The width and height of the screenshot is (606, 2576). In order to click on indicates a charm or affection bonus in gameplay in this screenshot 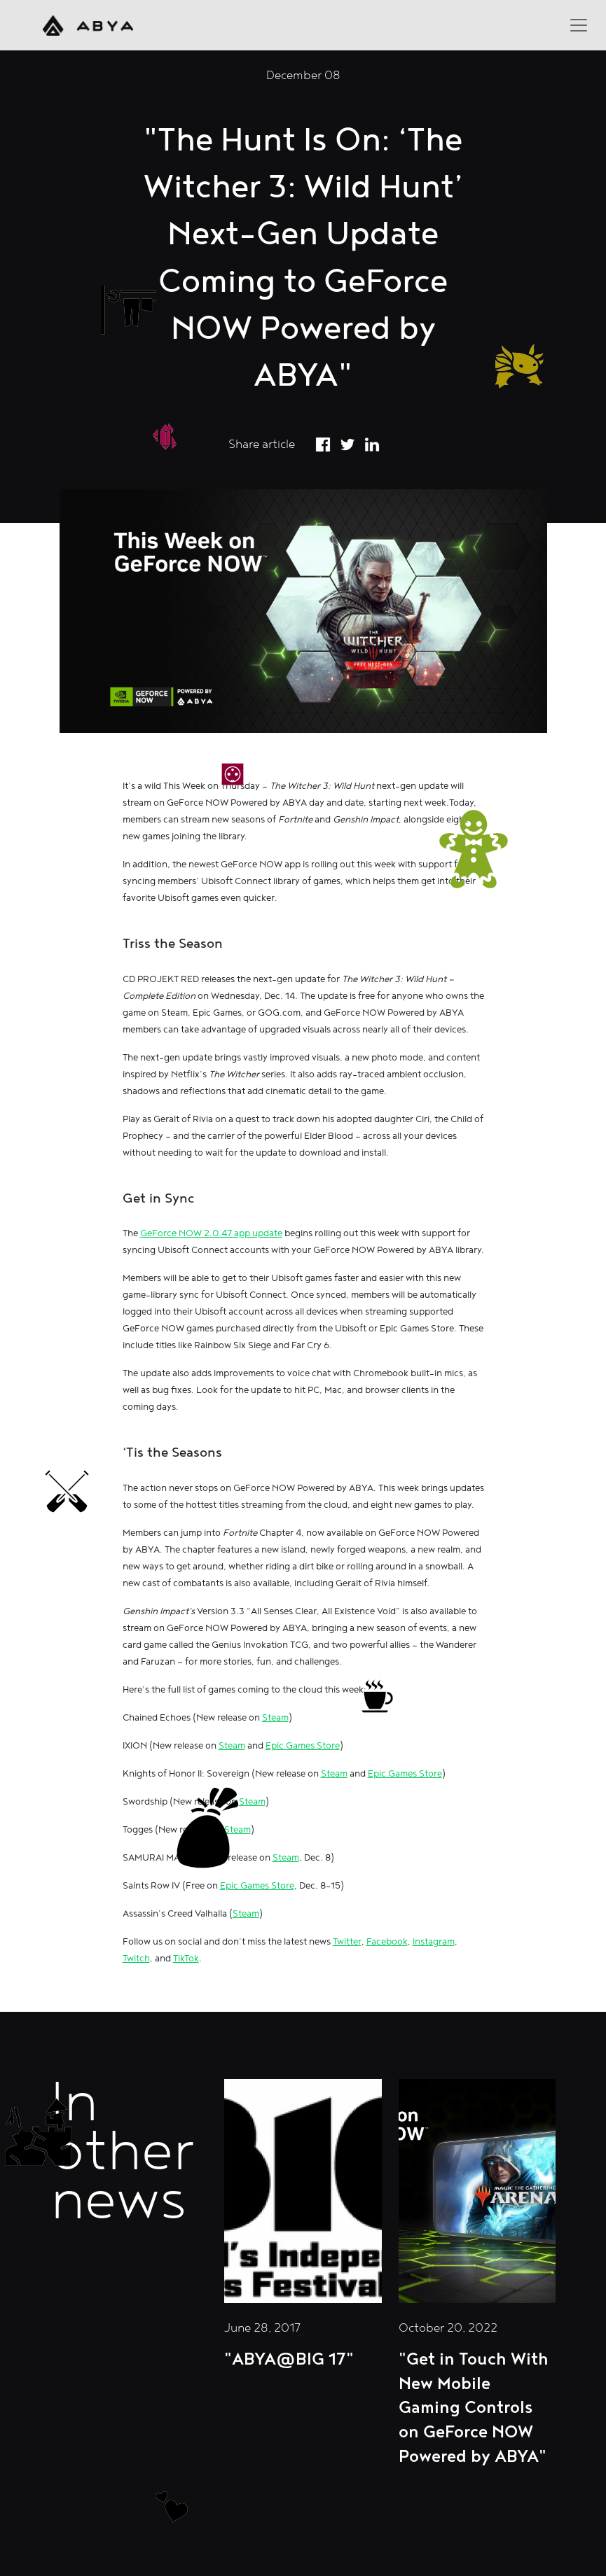, I will do `click(172, 2507)`.